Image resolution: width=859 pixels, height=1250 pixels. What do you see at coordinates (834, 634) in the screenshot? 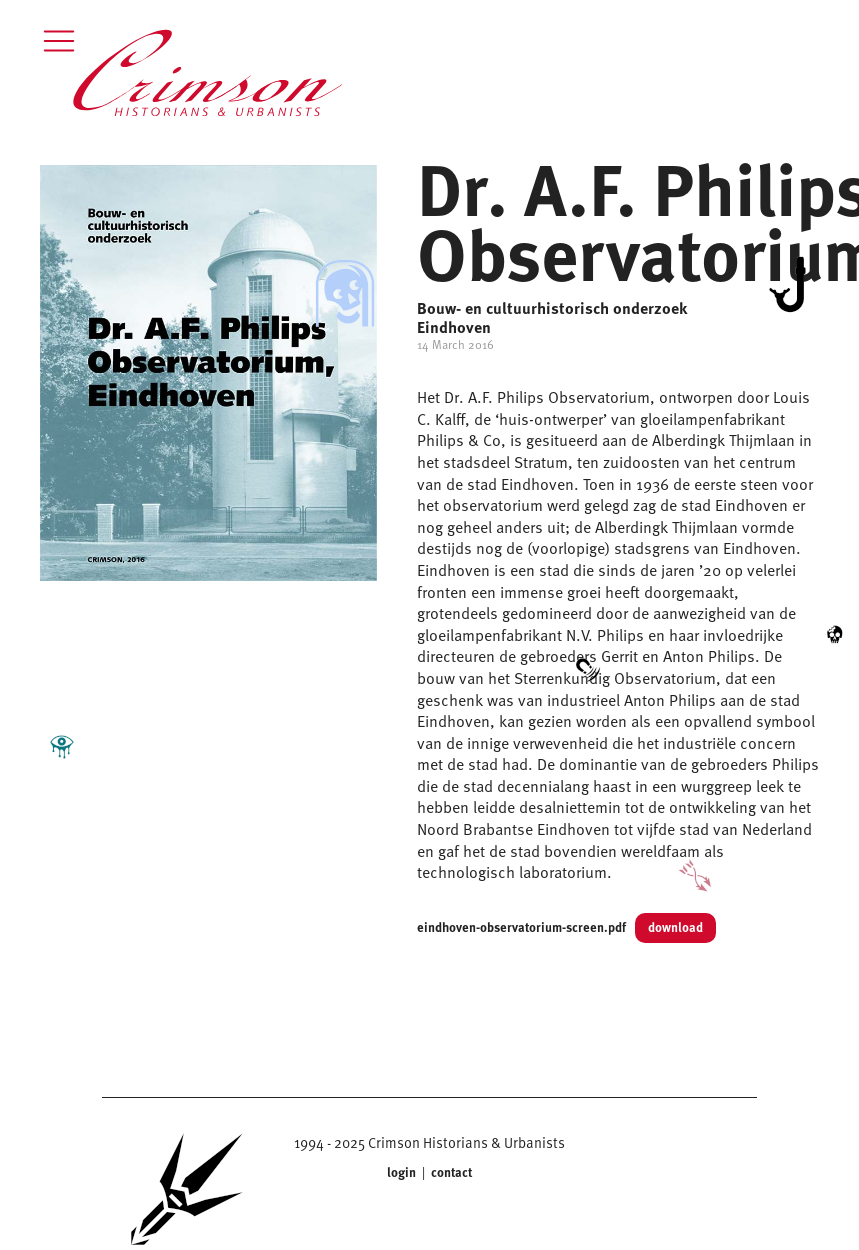
I see `indicates a defeated enemy or death state` at bounding box center [834, 634].